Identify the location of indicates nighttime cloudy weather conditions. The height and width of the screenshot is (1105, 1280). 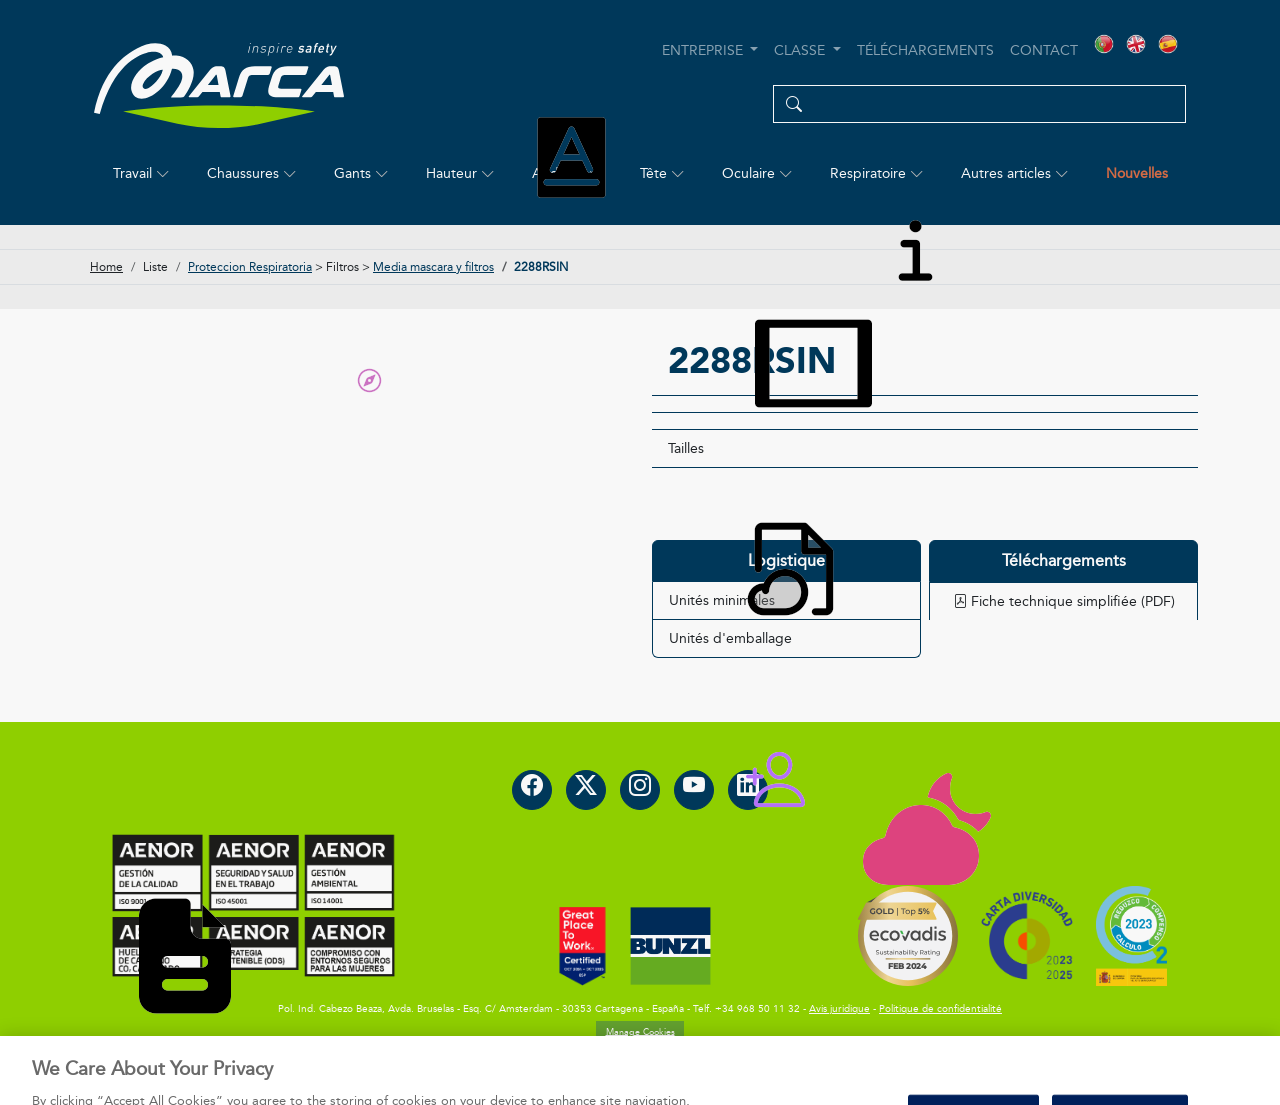
(927, 829).